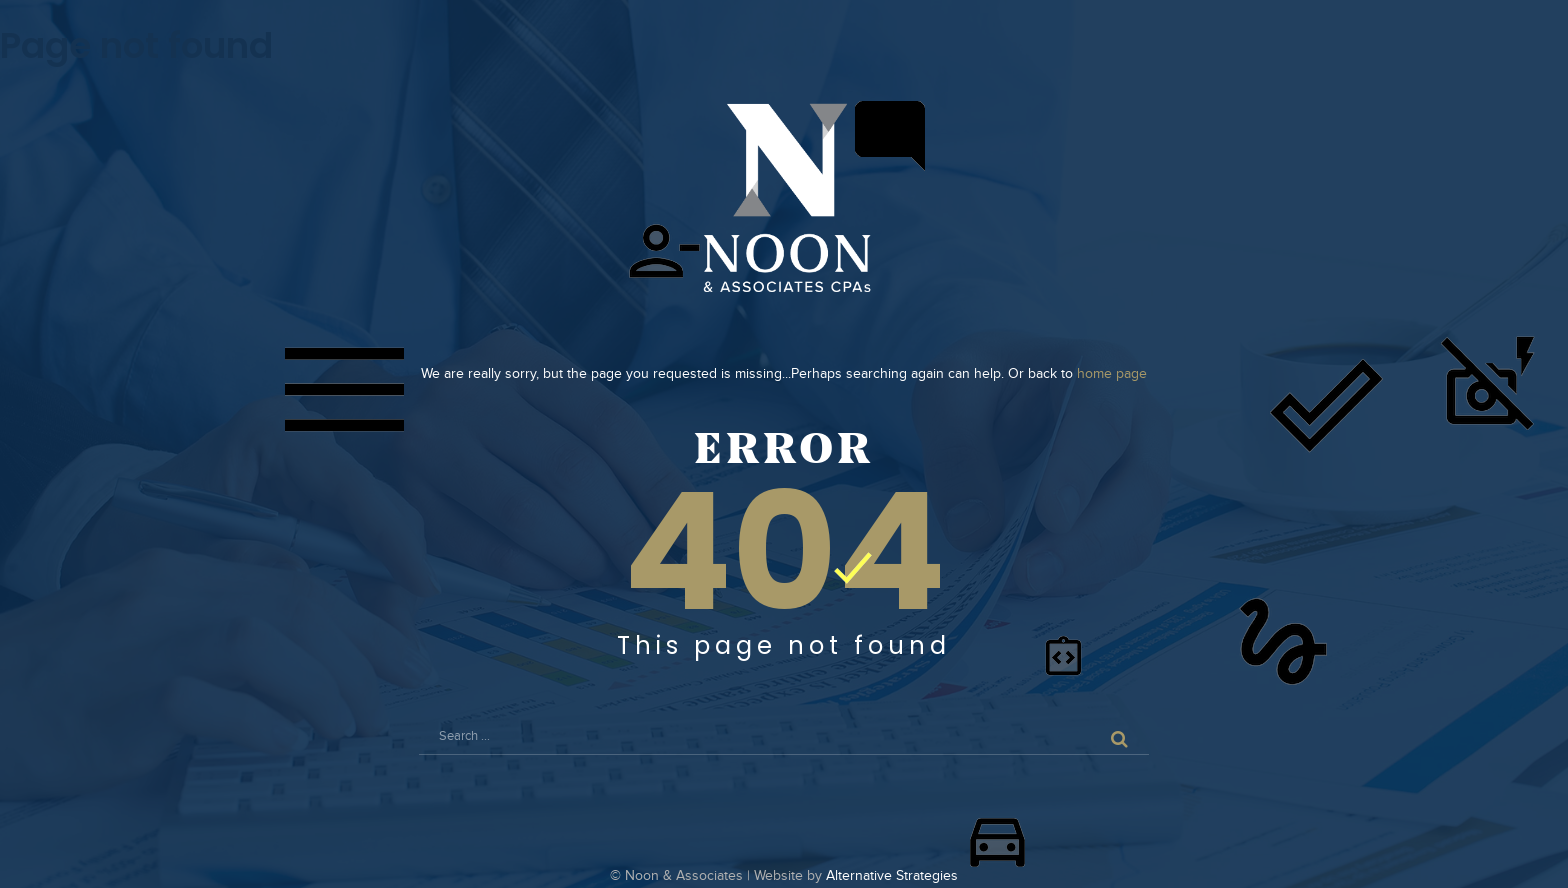 The image size is (1568, 888). I want to click on open comments section, so click(890, 136).